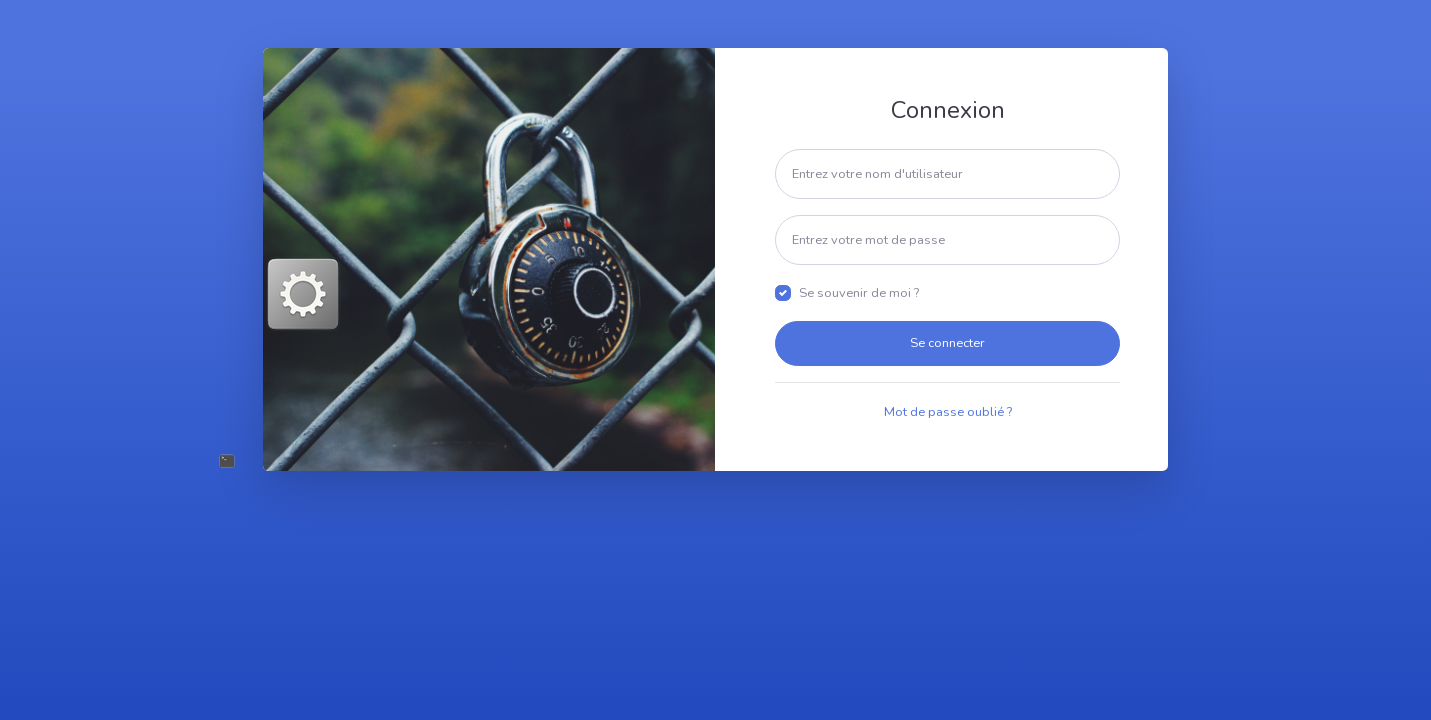 The width and height of the screenshot is (1431, 720). What do you see at coordinates (227, 461) in the screenshot?
I see `open the terminal application` at bounding box center [227, 461].